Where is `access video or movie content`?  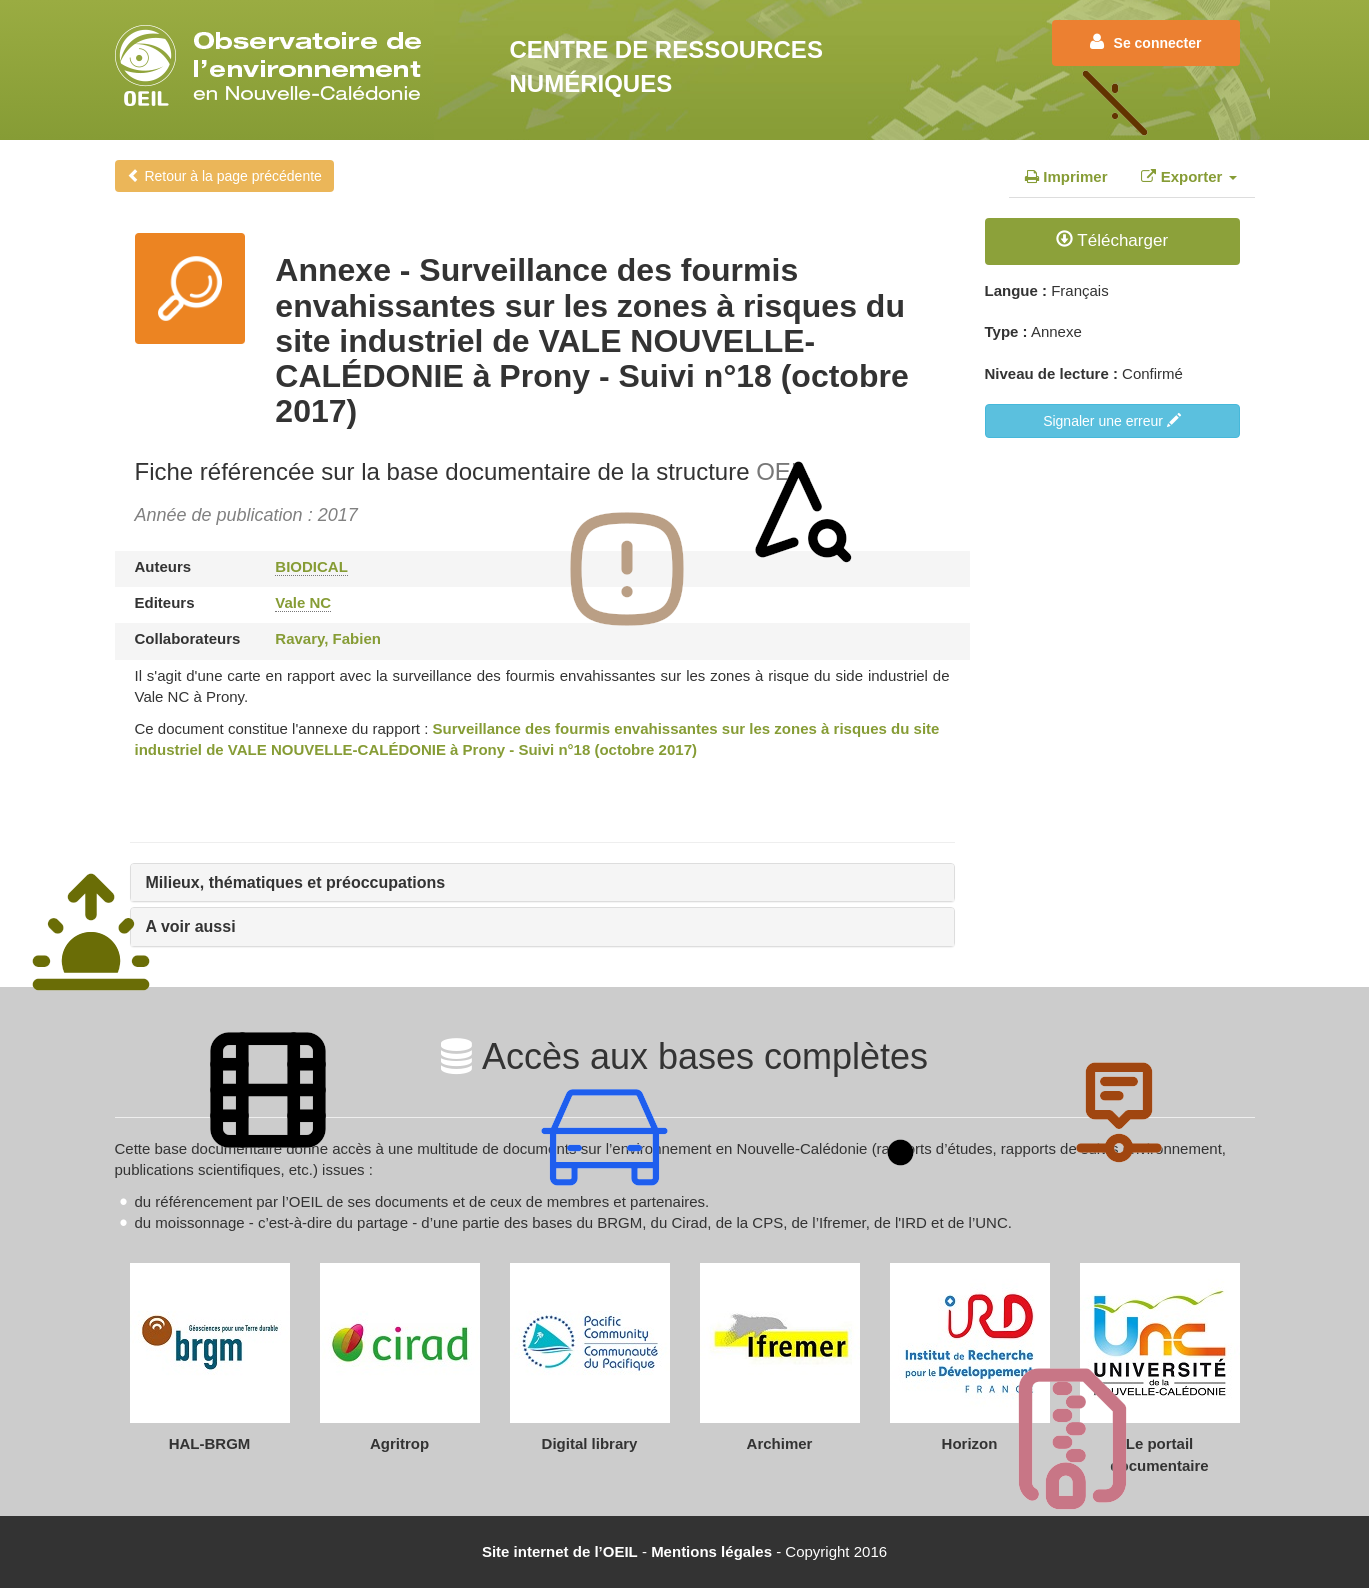
access video or movie content is located at coordinates (268, 1090).